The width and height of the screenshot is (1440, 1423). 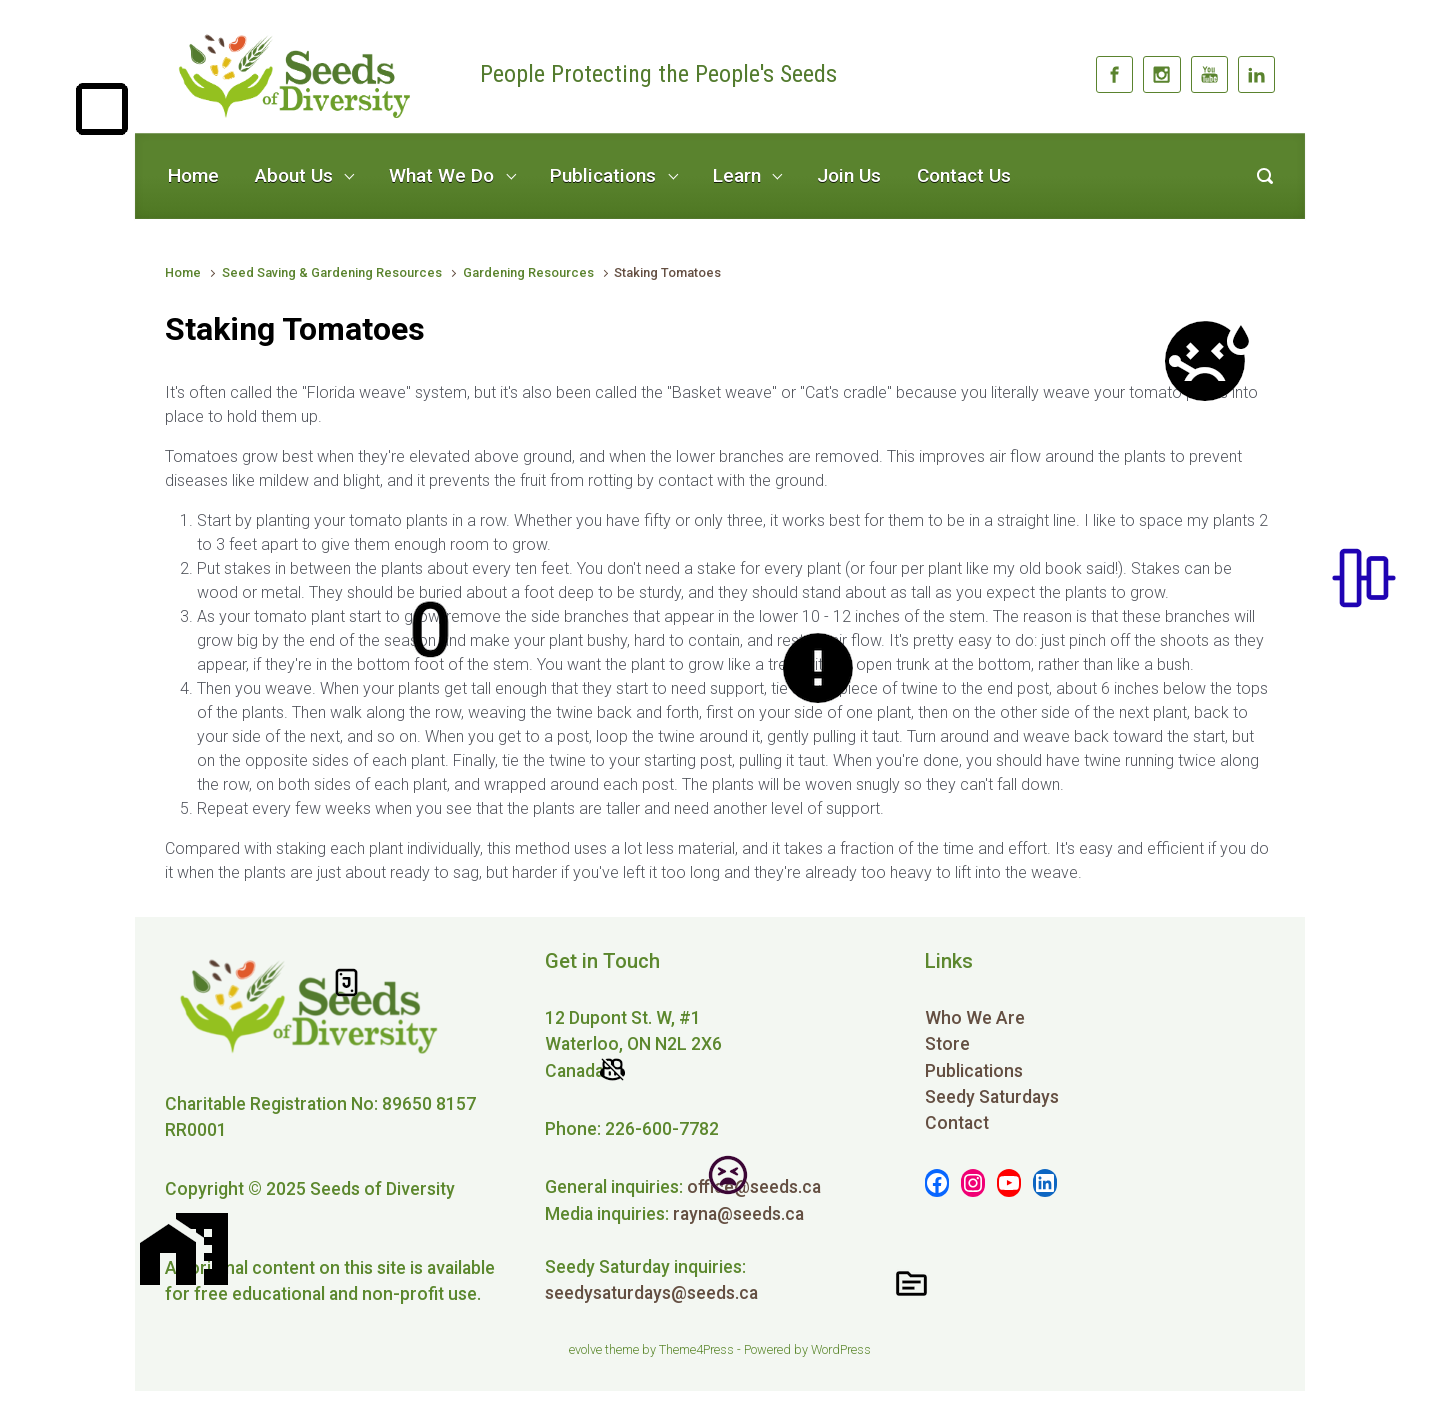 What do you see at coordinates (1364, 578) in the screenshot?
I see `align selected objects to vertical center` at bounding box center [1364, 578].